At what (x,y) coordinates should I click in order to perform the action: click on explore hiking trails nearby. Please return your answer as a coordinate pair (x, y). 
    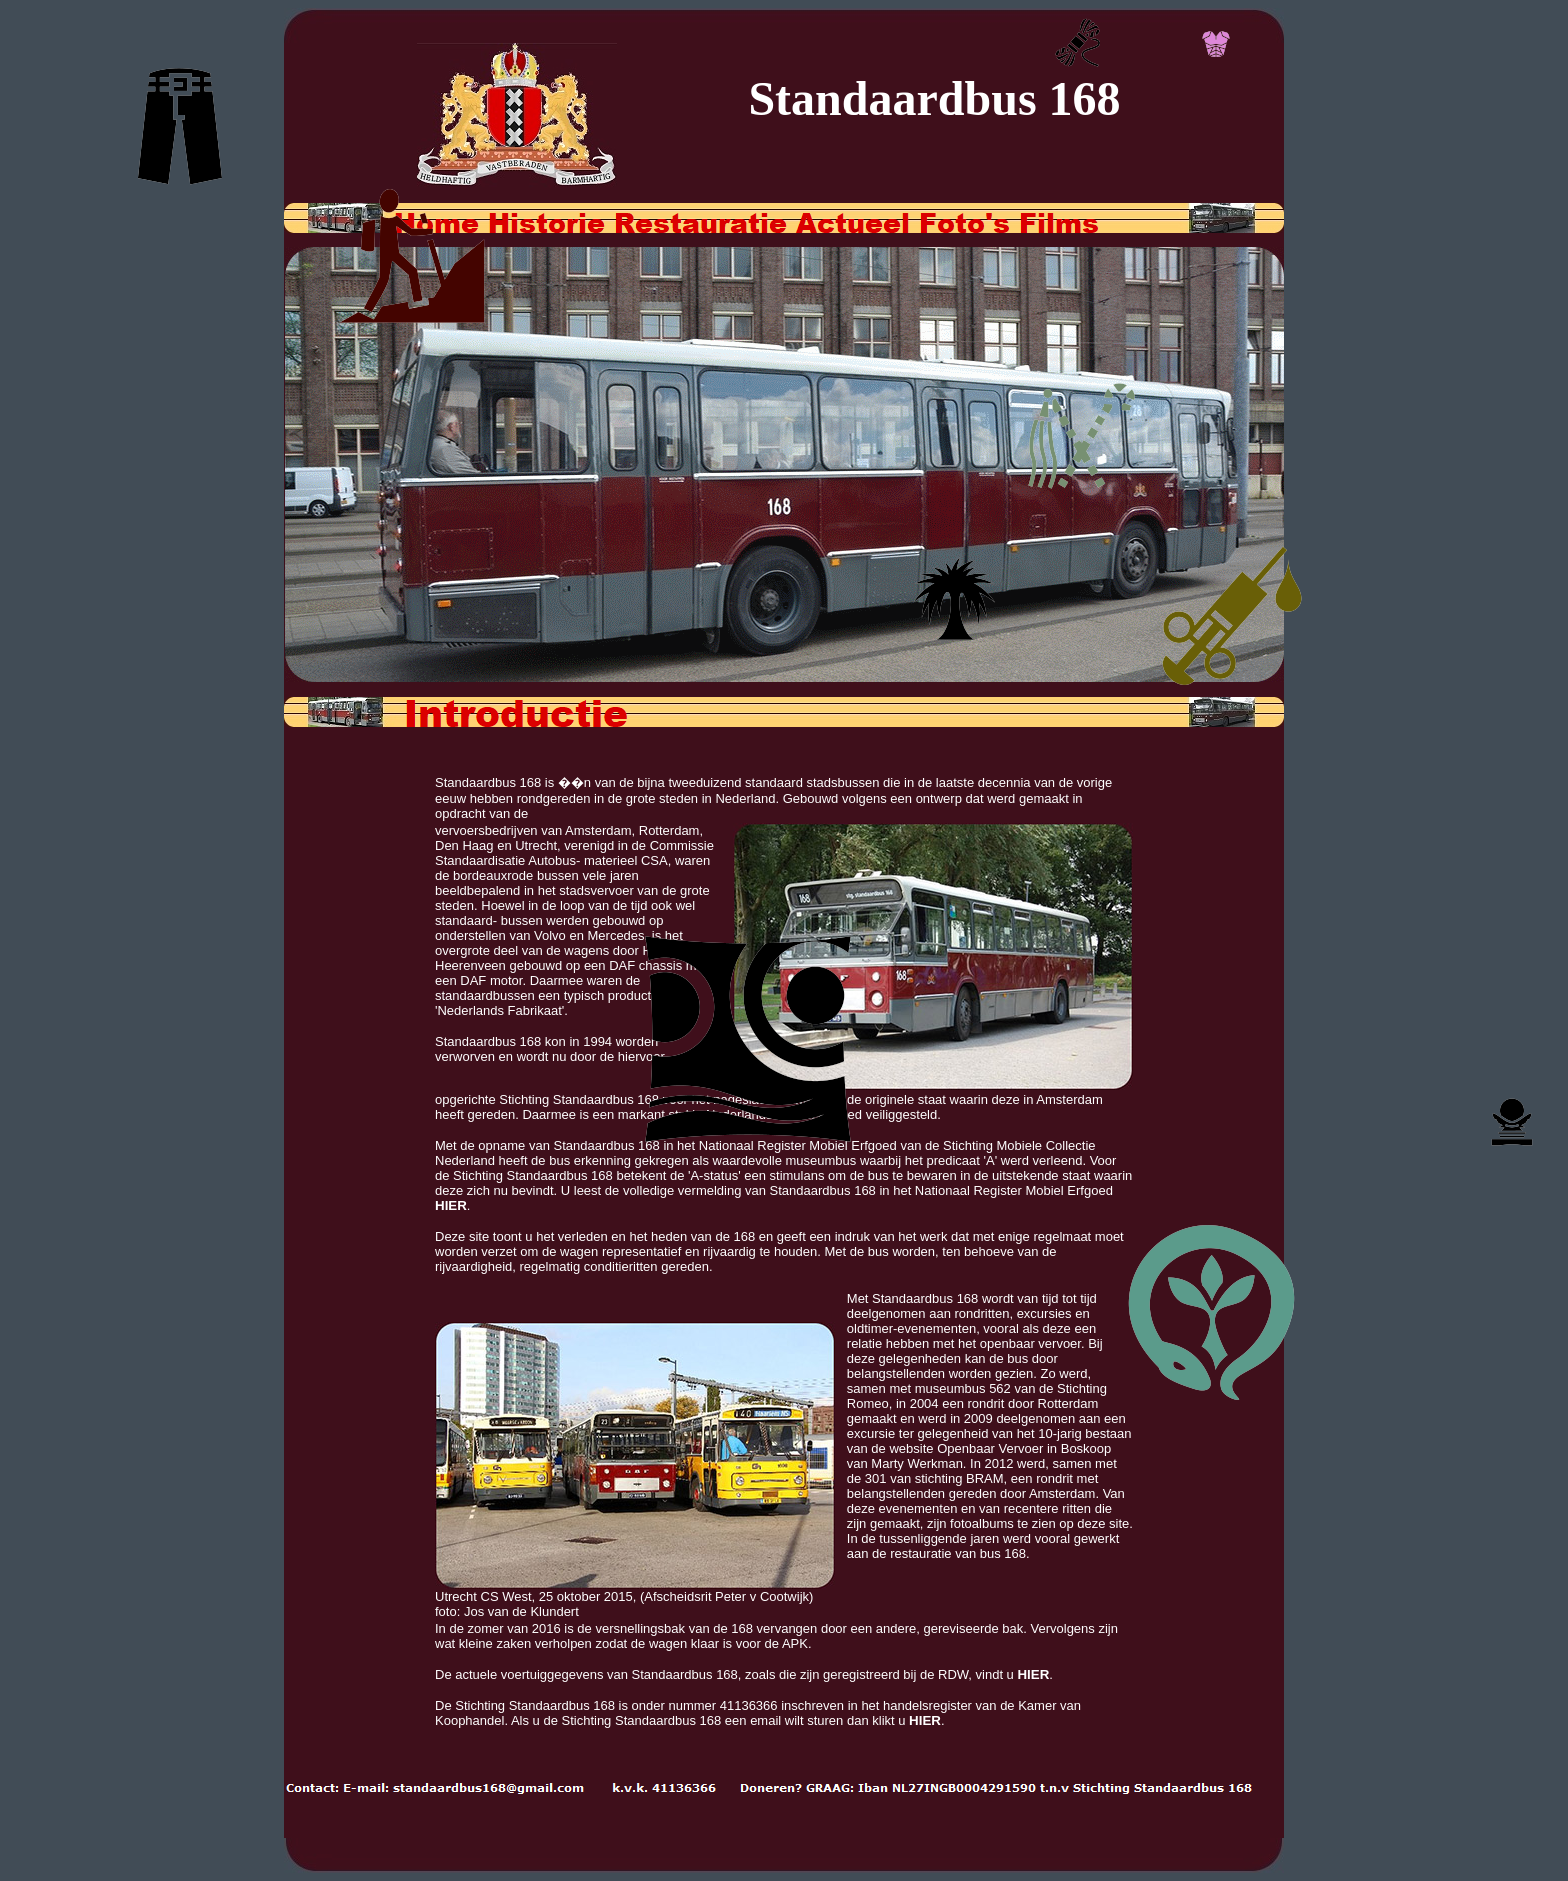
    Looking at the image, I should click on (412, 250).